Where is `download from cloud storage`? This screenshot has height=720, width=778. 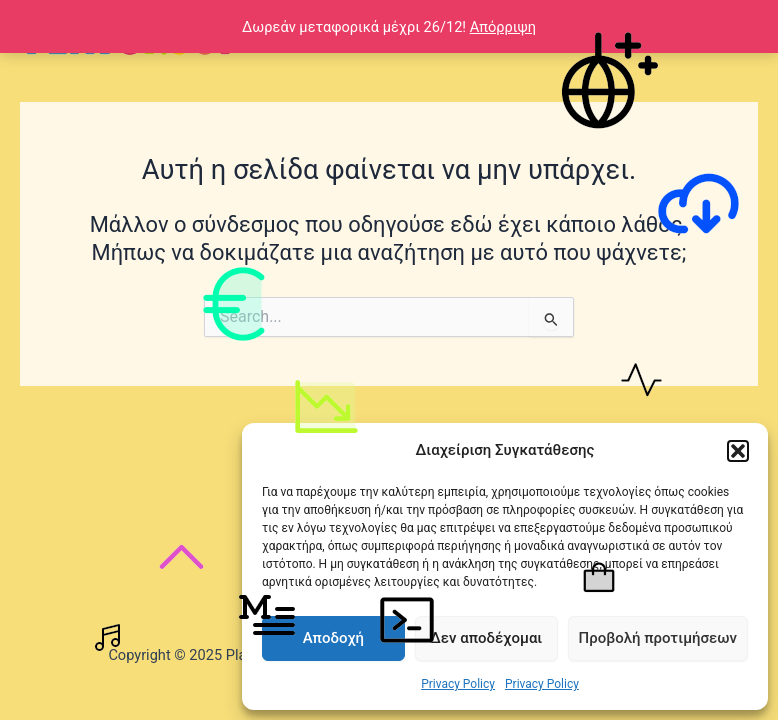
download from cloud storage is located at coordinates (698, 203).